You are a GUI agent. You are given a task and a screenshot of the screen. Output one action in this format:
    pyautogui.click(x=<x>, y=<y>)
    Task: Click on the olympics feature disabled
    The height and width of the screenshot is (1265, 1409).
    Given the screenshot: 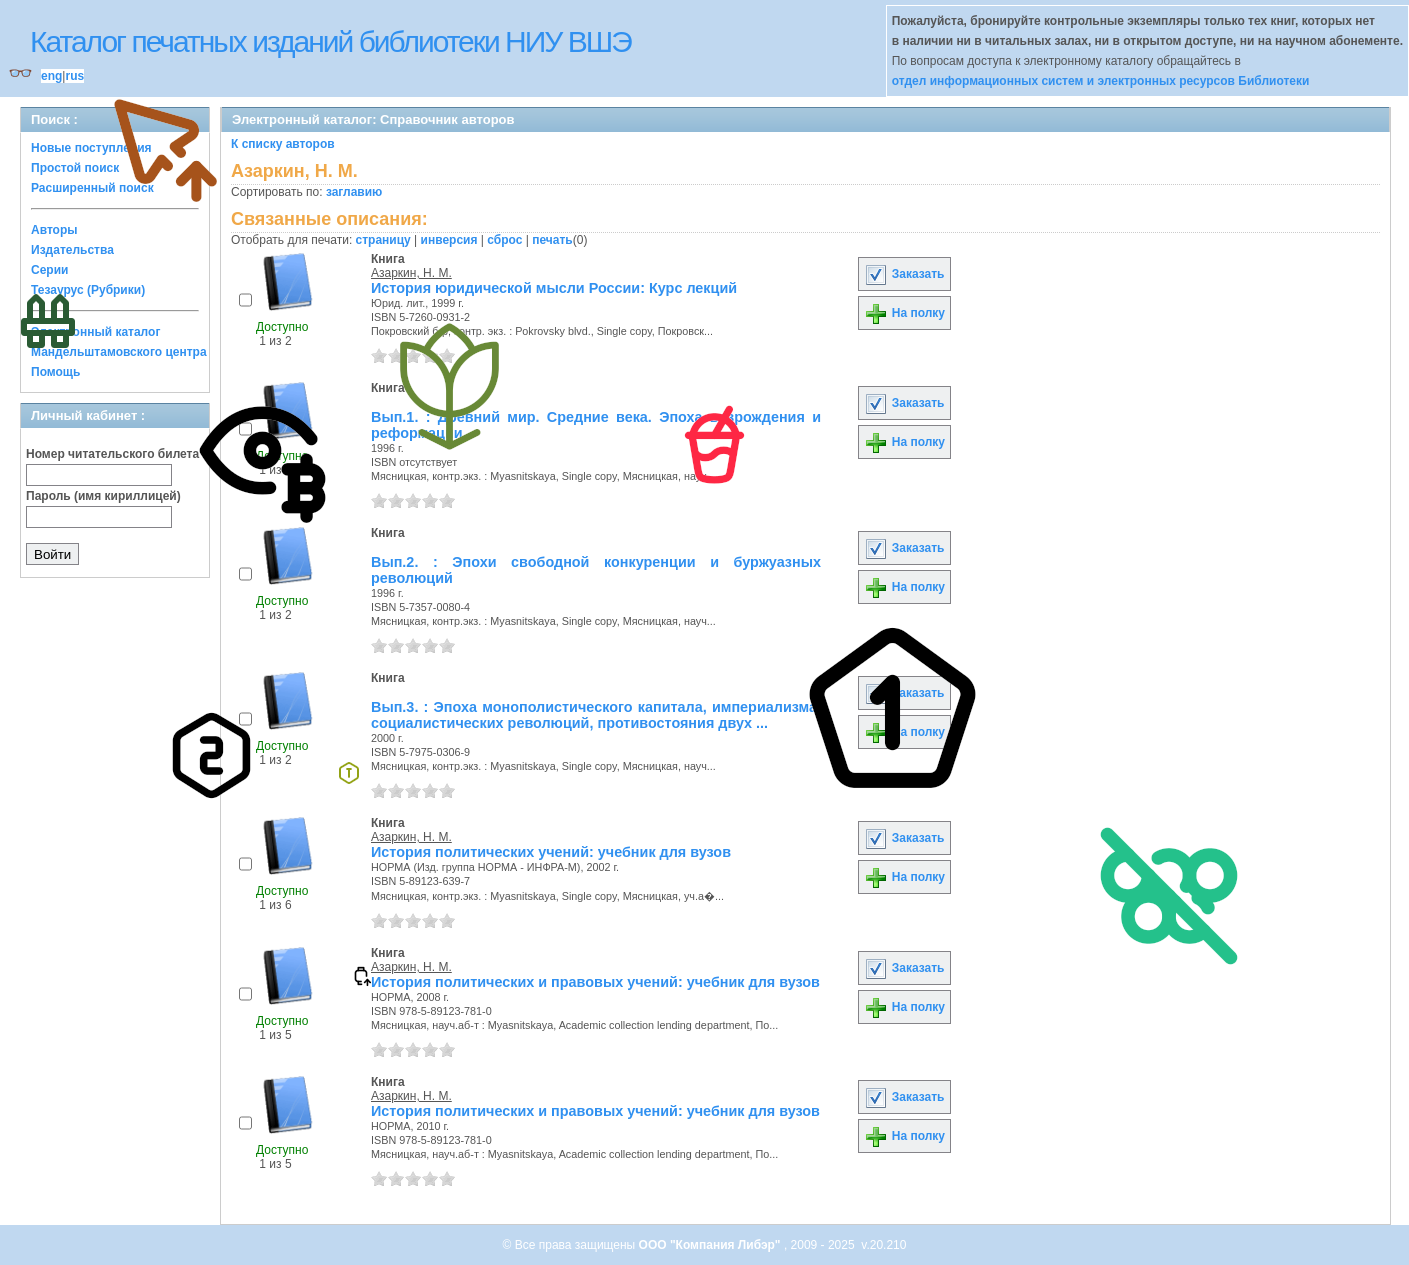 What is the action you would take?
    pyautogui.click(x=1169, y=896)
    